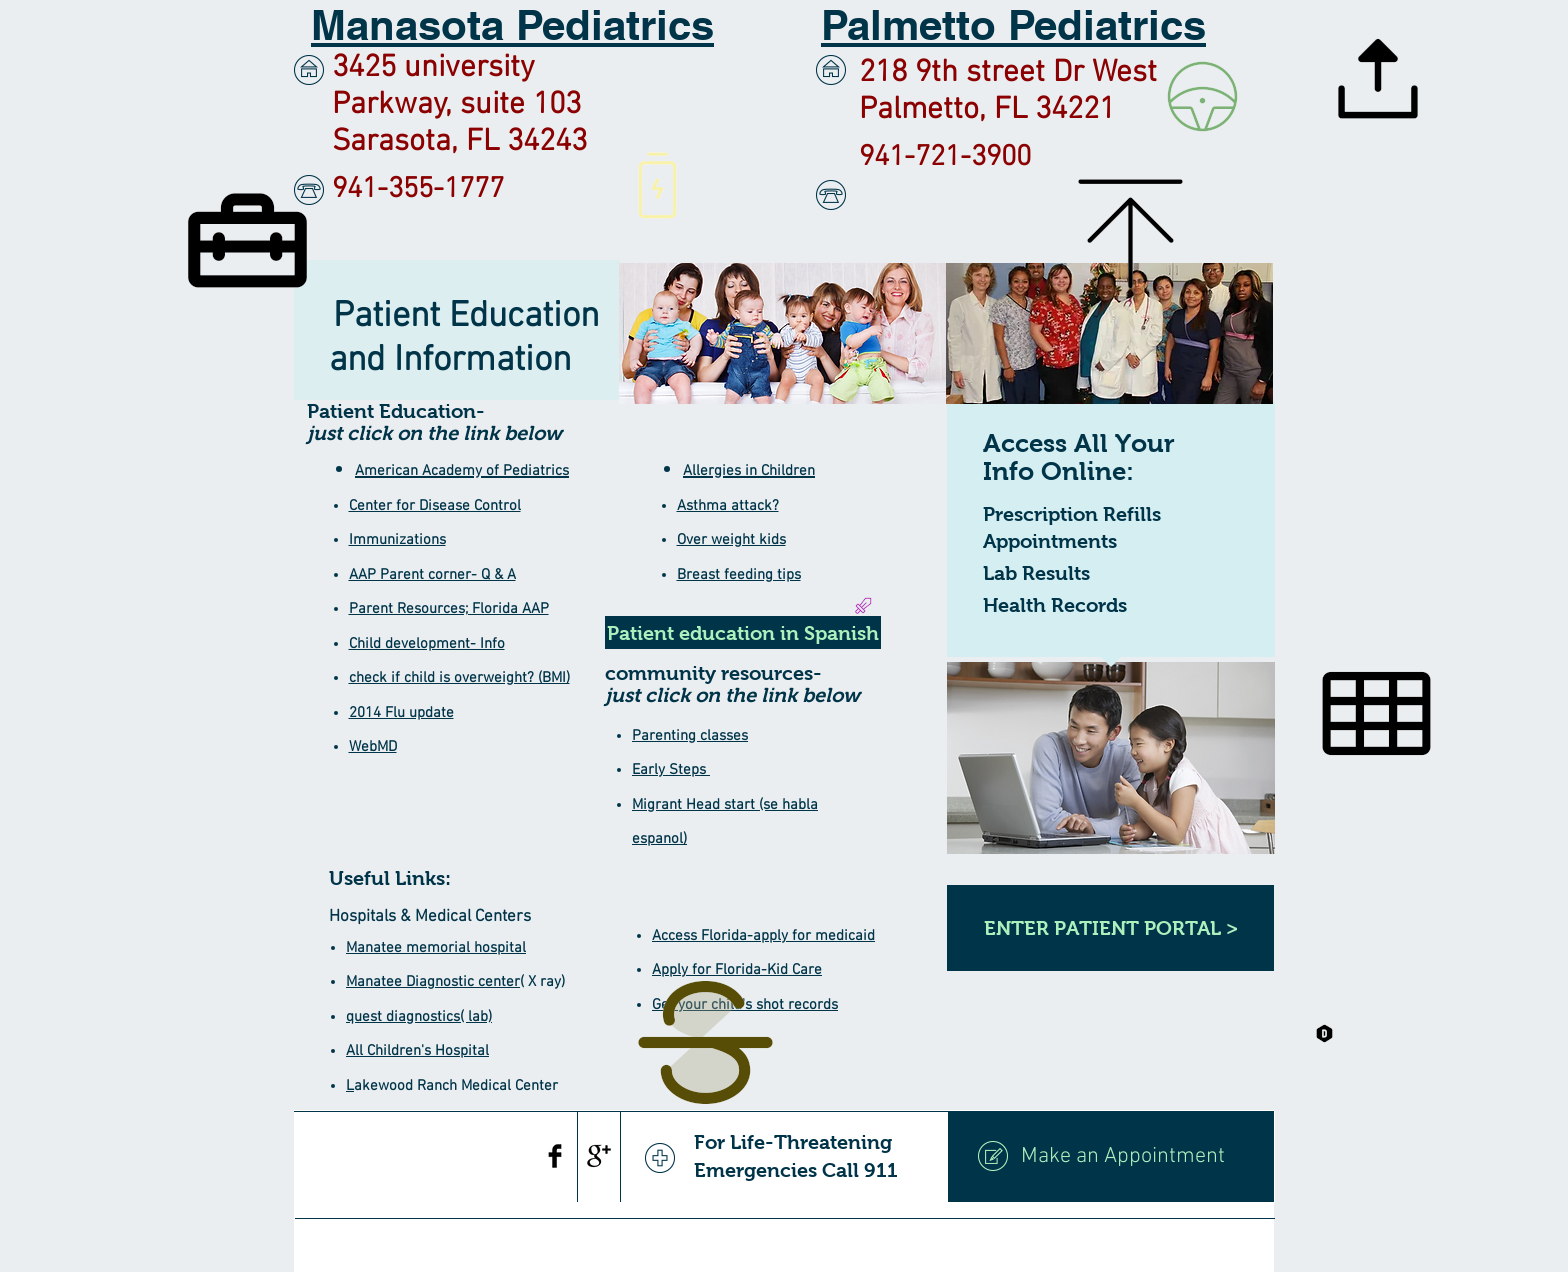 This screenshot has width=1568, height=1272. Describe the element at coordinates (1378, 82) in the screenshot. I see `upload a file or document` at that location.